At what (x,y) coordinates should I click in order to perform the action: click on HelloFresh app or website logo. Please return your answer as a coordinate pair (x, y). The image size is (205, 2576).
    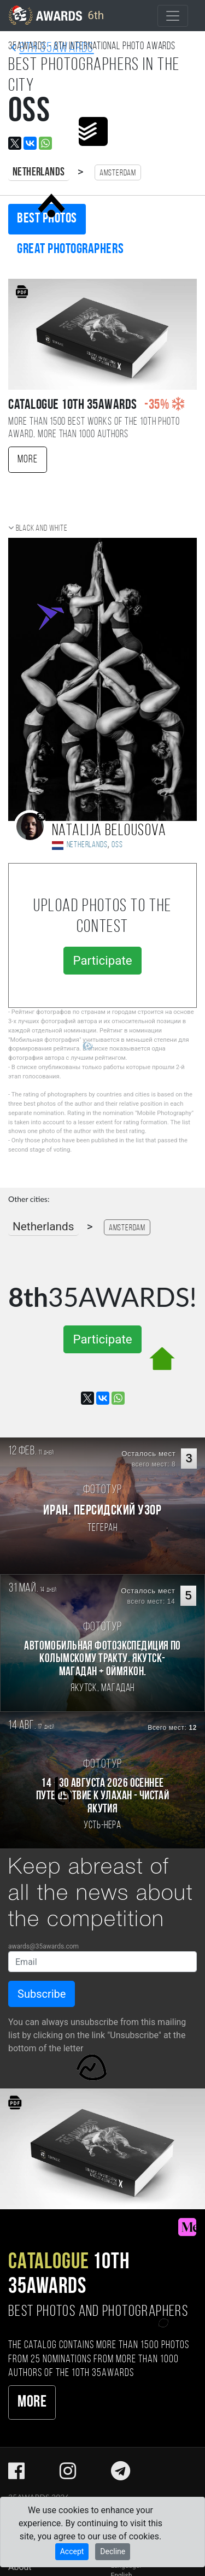
    Looking at the image, I should click on (163, 2323).